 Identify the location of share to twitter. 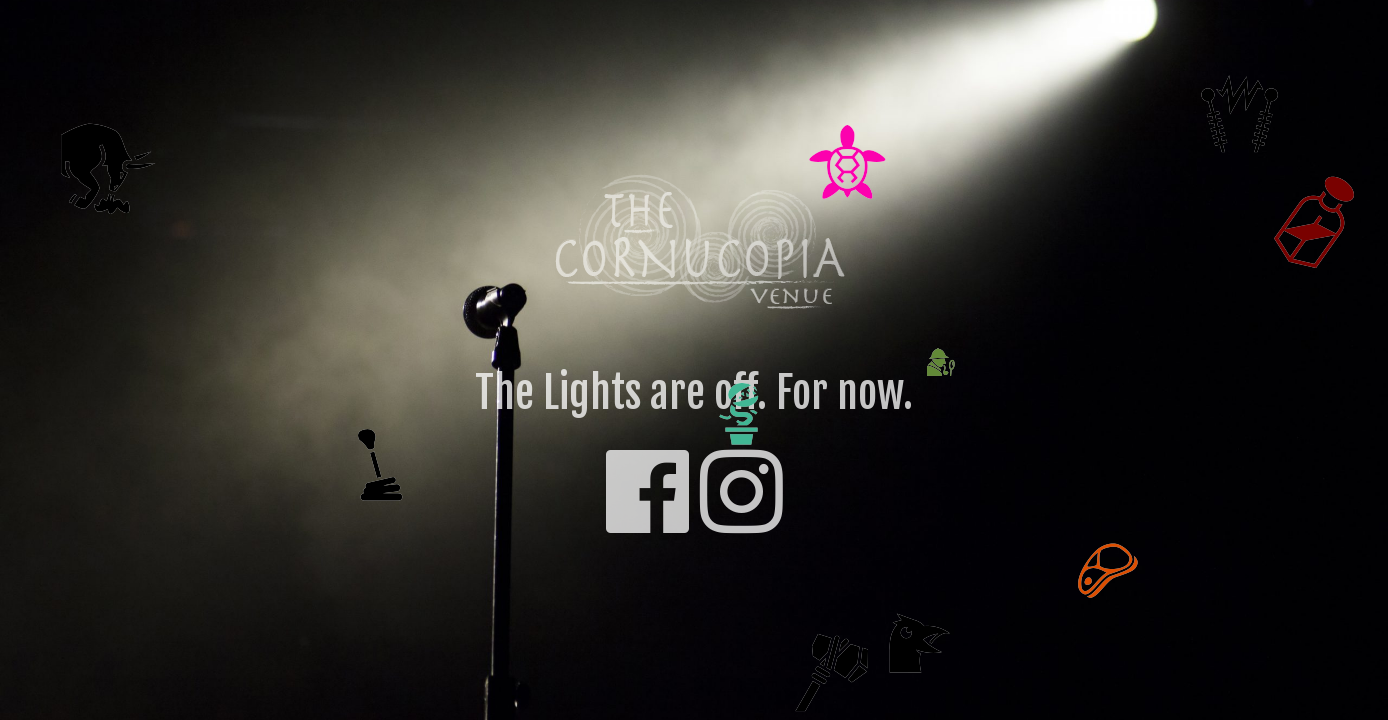
(919, 642).